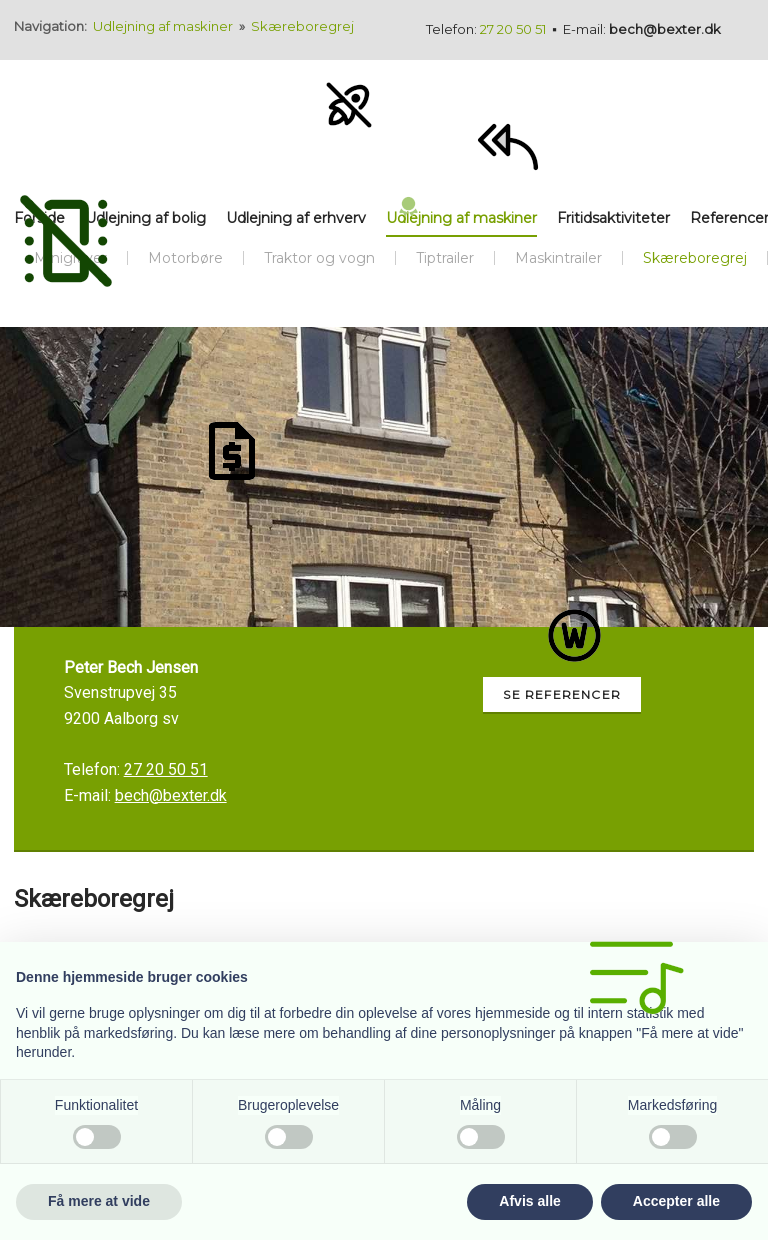  Describe the element at coordinates (66, 241) in the screenshot. I see `container disabled or unavailable` at that location.